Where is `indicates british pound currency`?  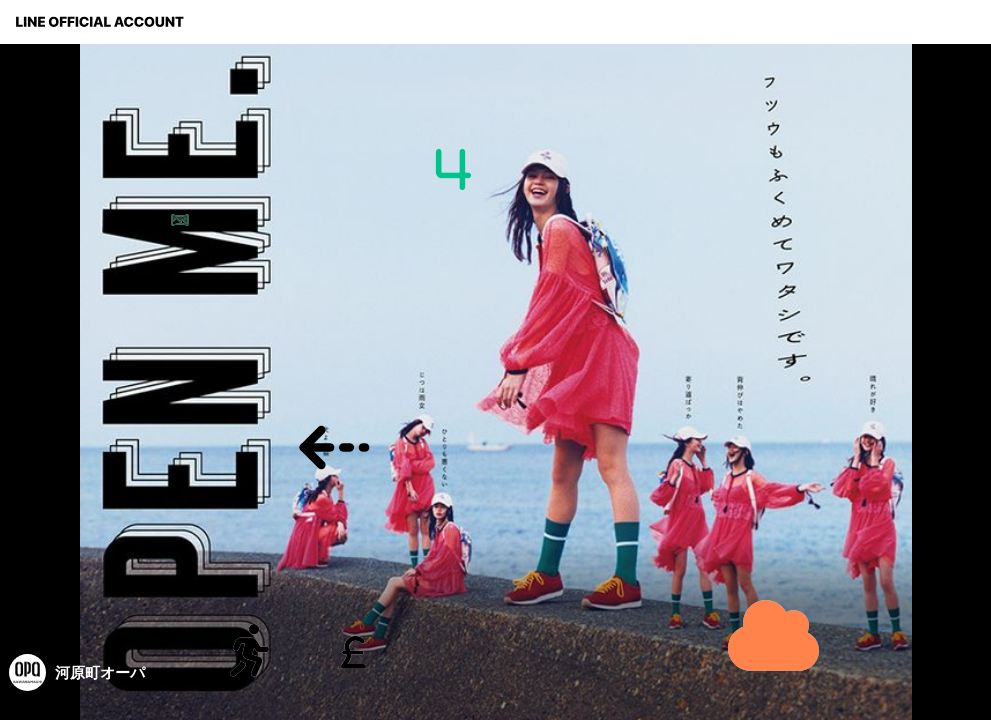
indicates british pound currency is located at coordinates (354, 652).